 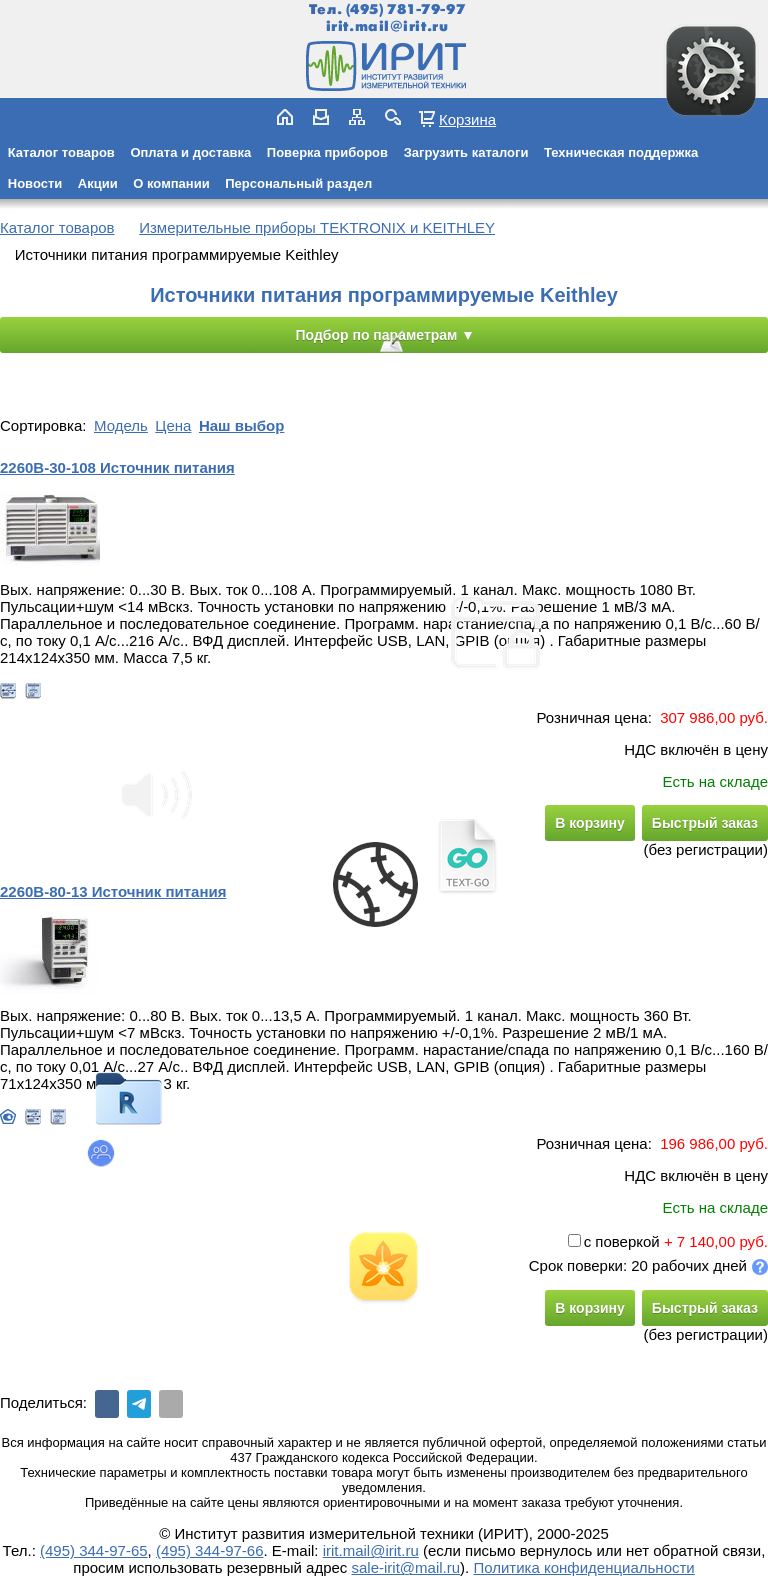 I want to click on default application icon placeholder, so click(x=711, y=71).